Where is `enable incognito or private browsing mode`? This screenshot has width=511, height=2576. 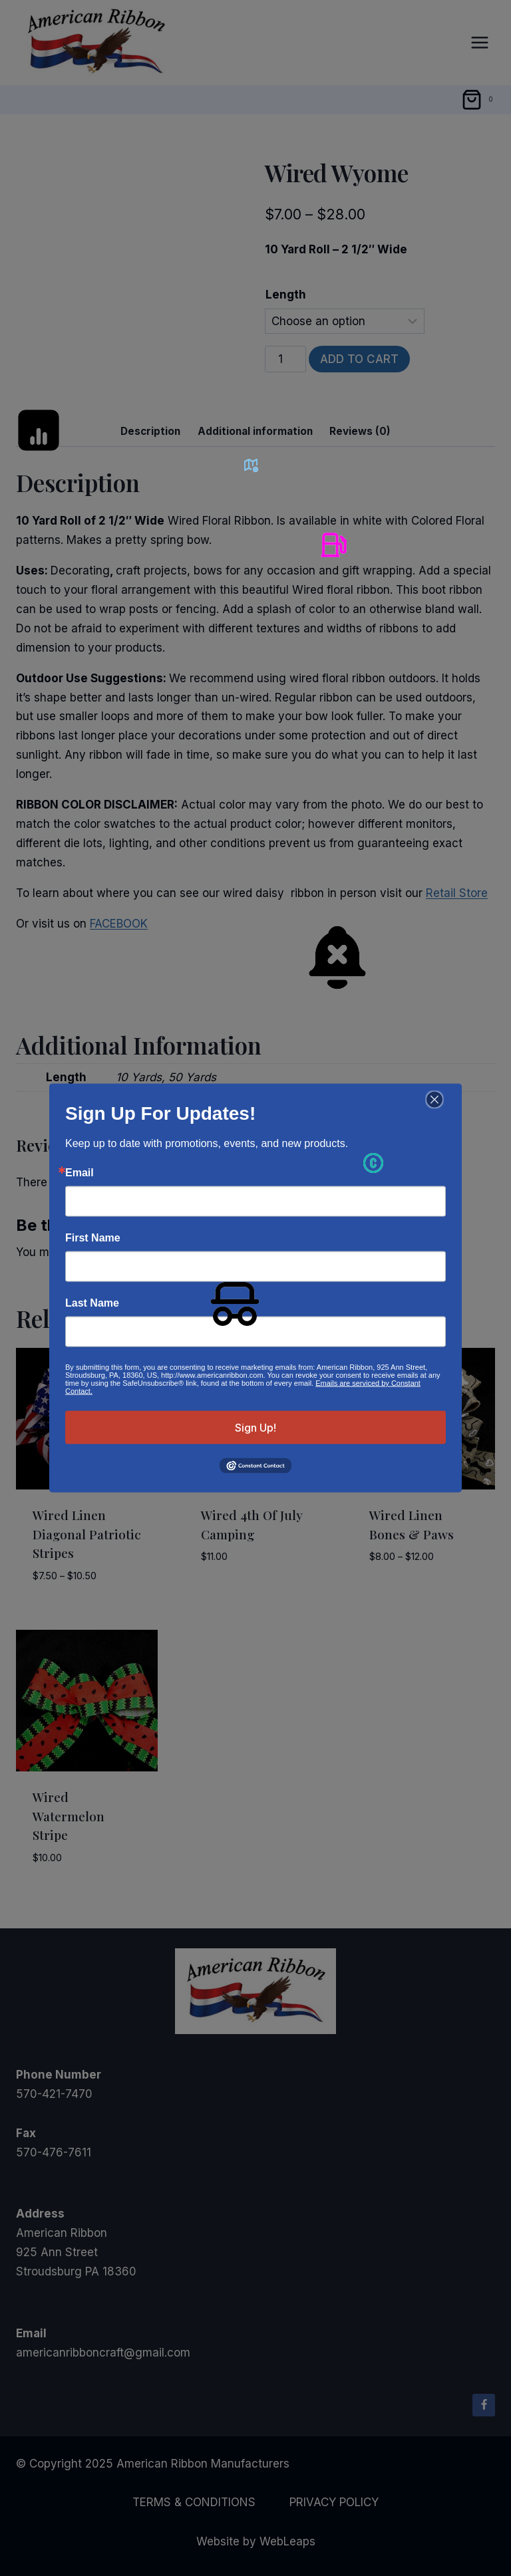 enable incognito or private browsing mode is located at coordinates (235, 1304).